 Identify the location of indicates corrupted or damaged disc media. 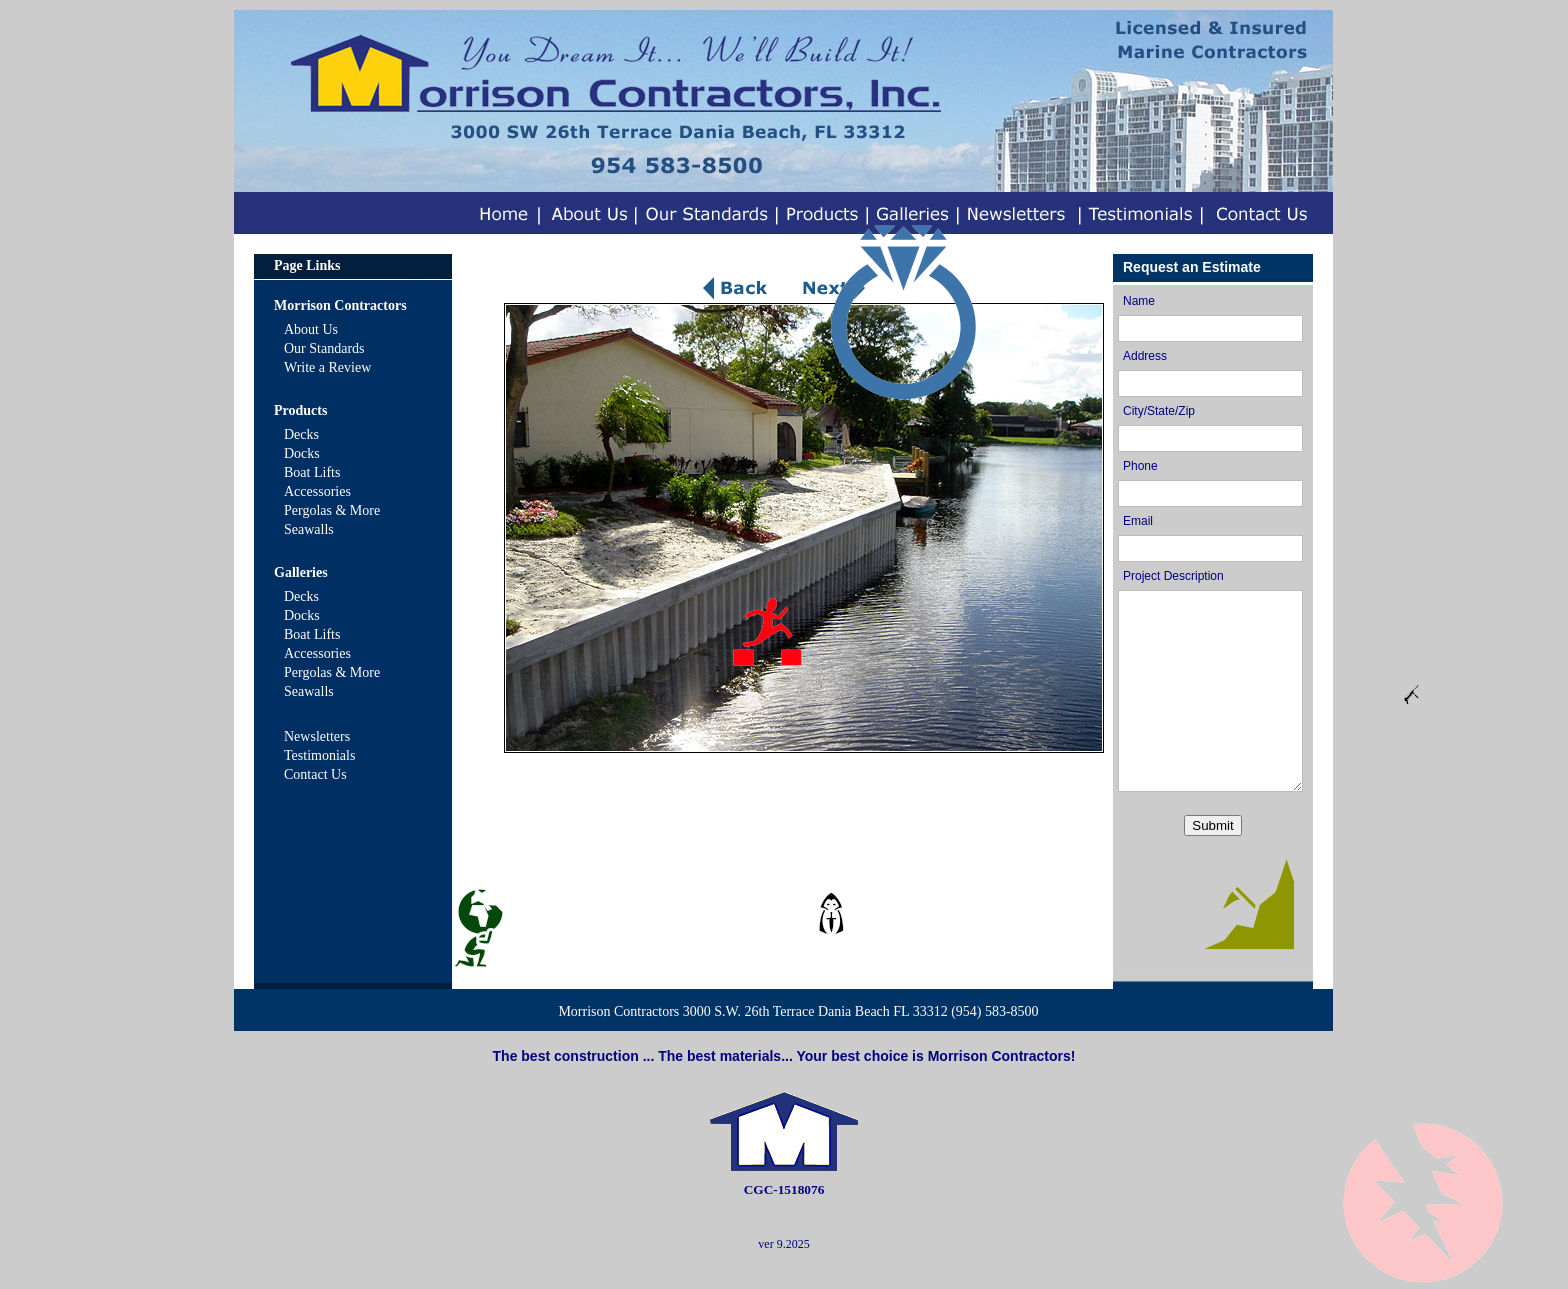
(1422, 1202).